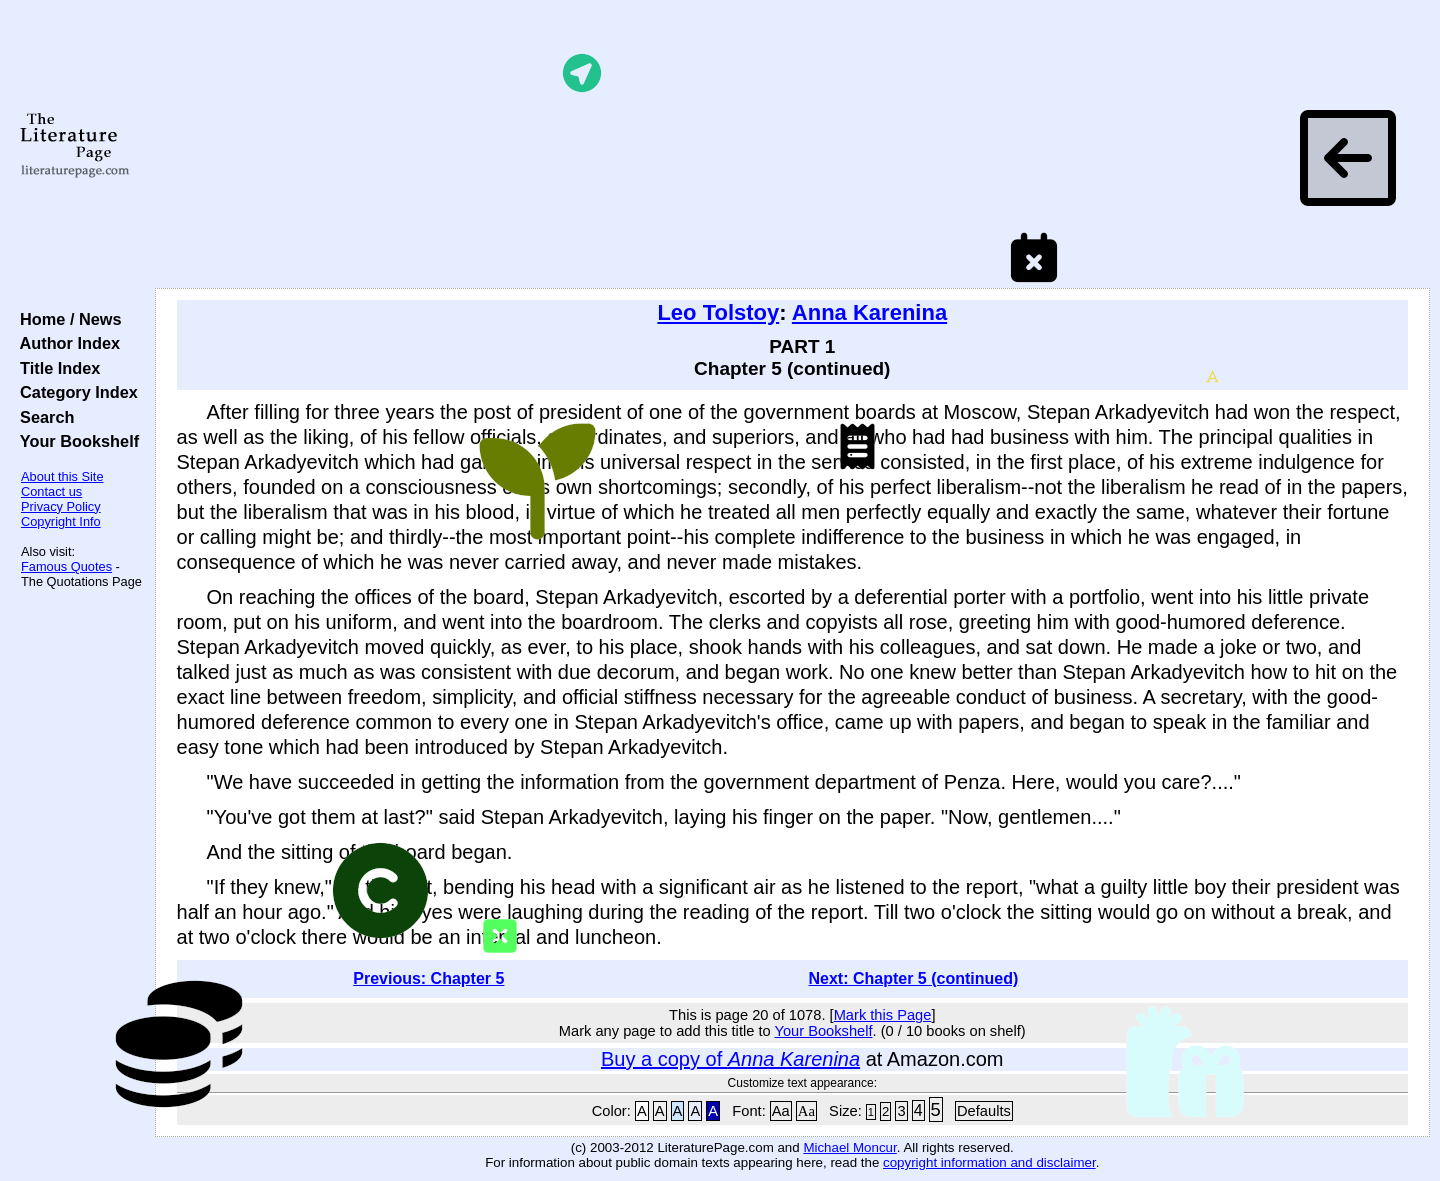 Image resolution: width=1440 pixels, height=1181 pixels. Describe the element at coordinates (857, 446) in the screenshot. I see `view purchase receipt or transaction history` at that location.